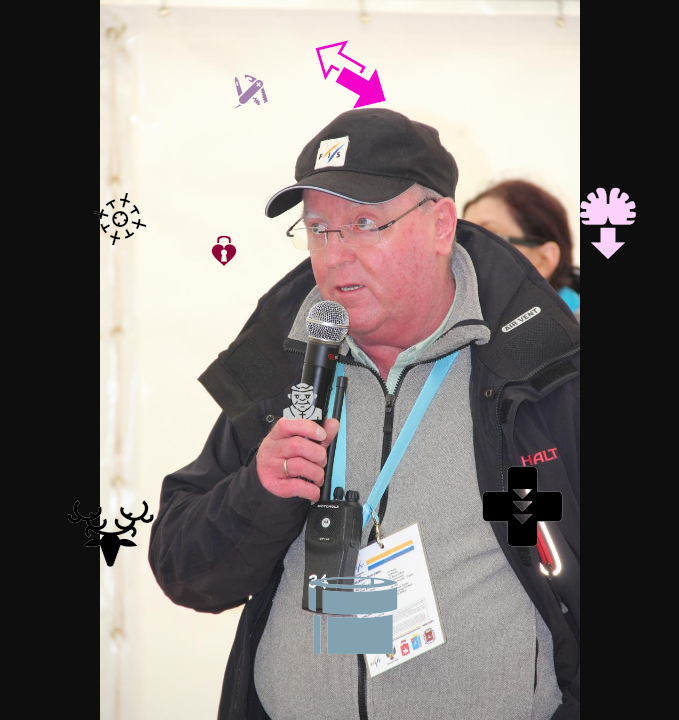  What do you see at coordinates (251, 92) in the screenshot?
I see `access multi-tool or utility features` at bounding box center [251, 92].